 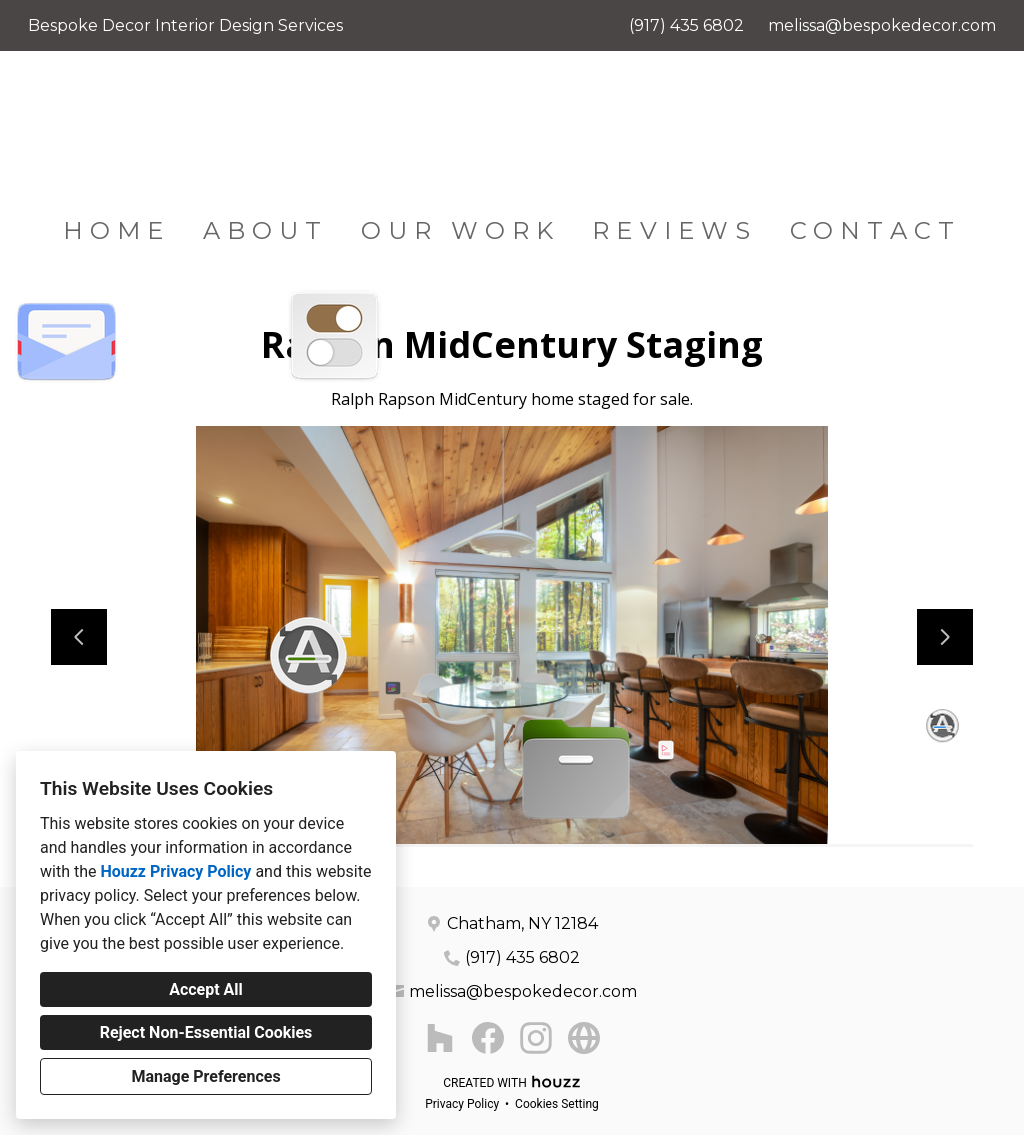 What do you see at coordinates (66, 341) in the screenshot?
I see `open evolution email and calendar application` at bounding box center [66, 341].